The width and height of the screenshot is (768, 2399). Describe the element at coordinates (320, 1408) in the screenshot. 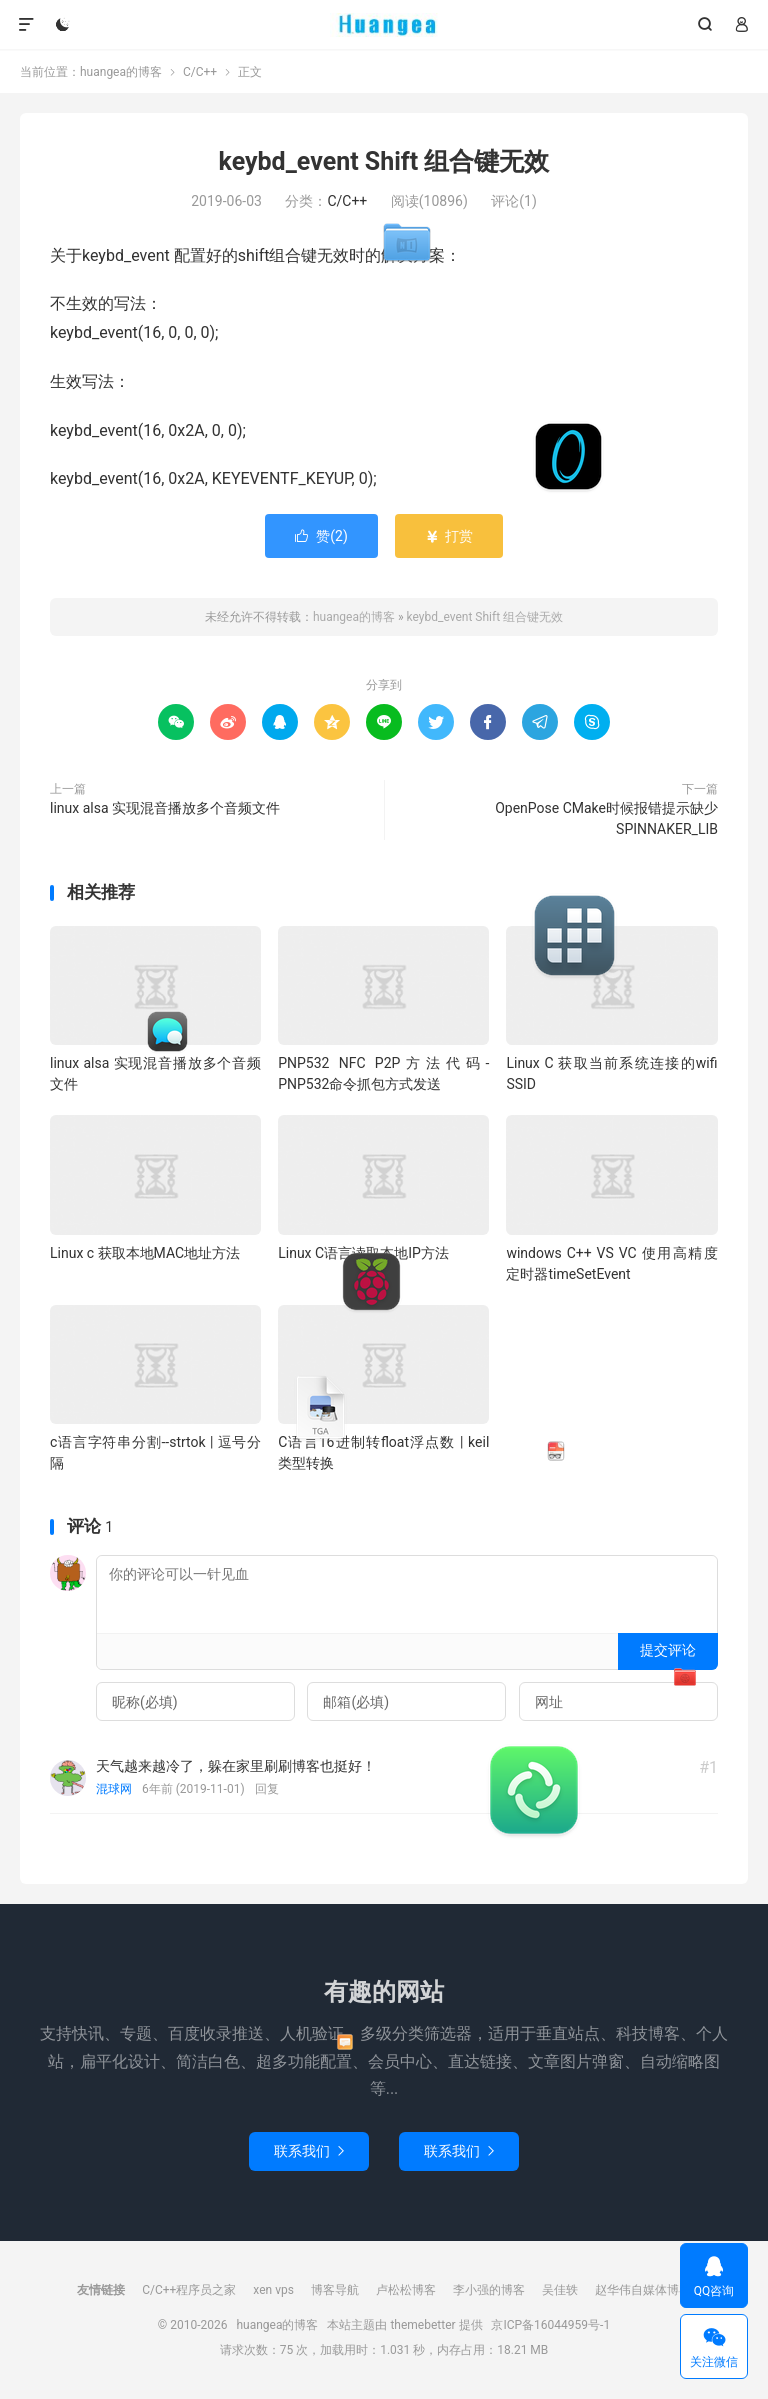

I see `a TGA image file` at that location.